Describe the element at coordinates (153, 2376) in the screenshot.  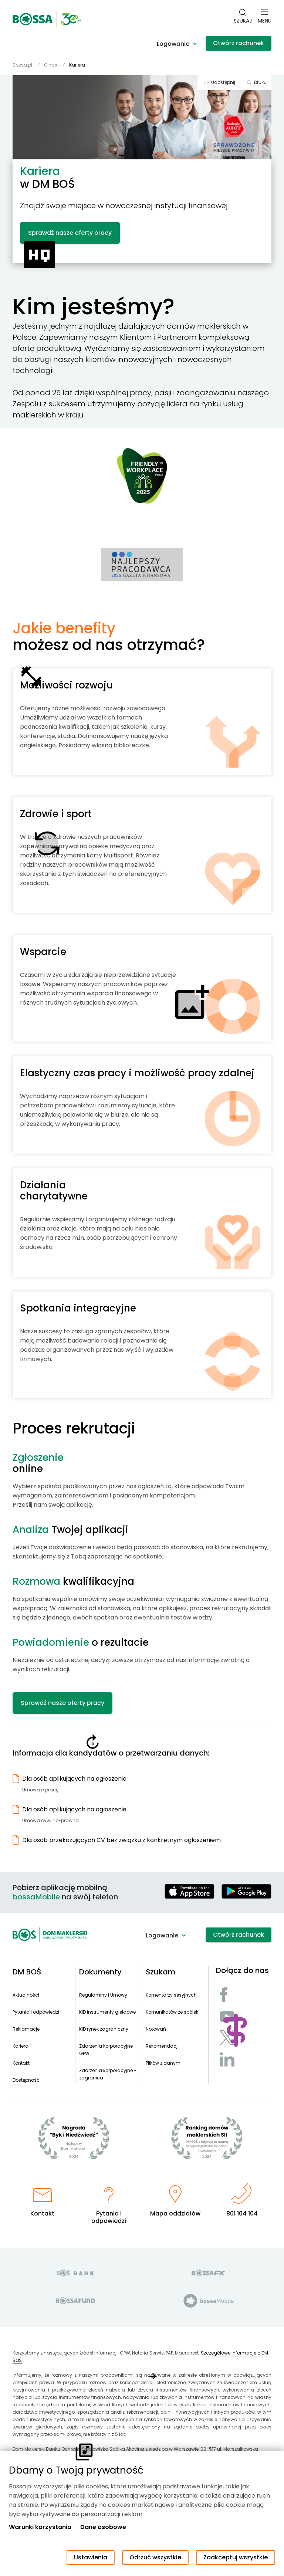
I see `navigate to the next item or screen` at that location.